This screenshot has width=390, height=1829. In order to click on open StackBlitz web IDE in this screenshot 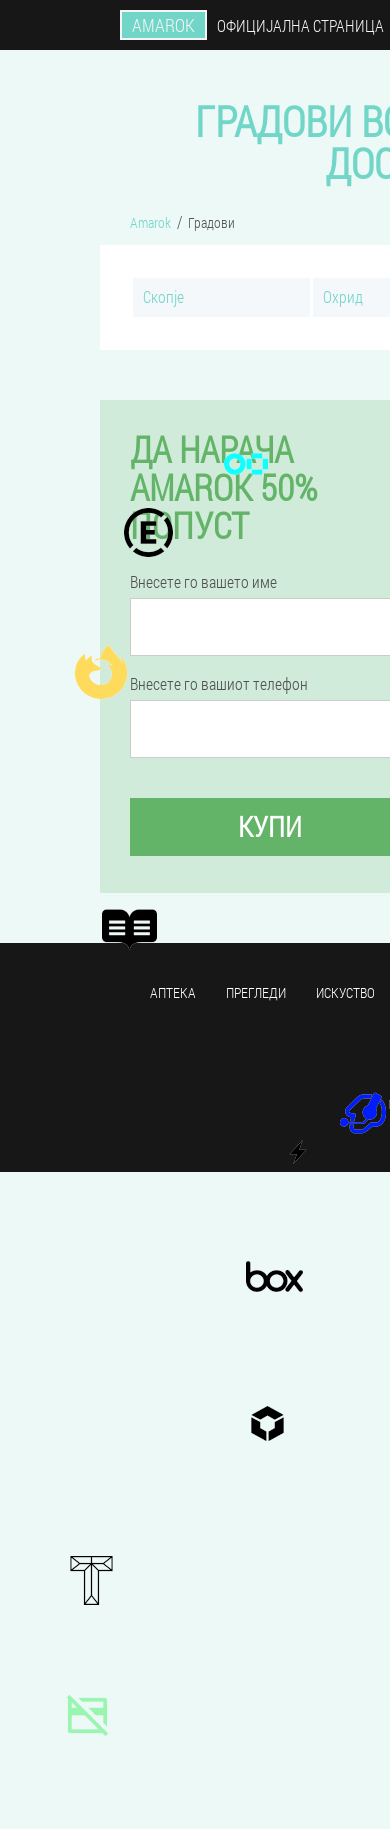, I will do `click(298, 1152)`.